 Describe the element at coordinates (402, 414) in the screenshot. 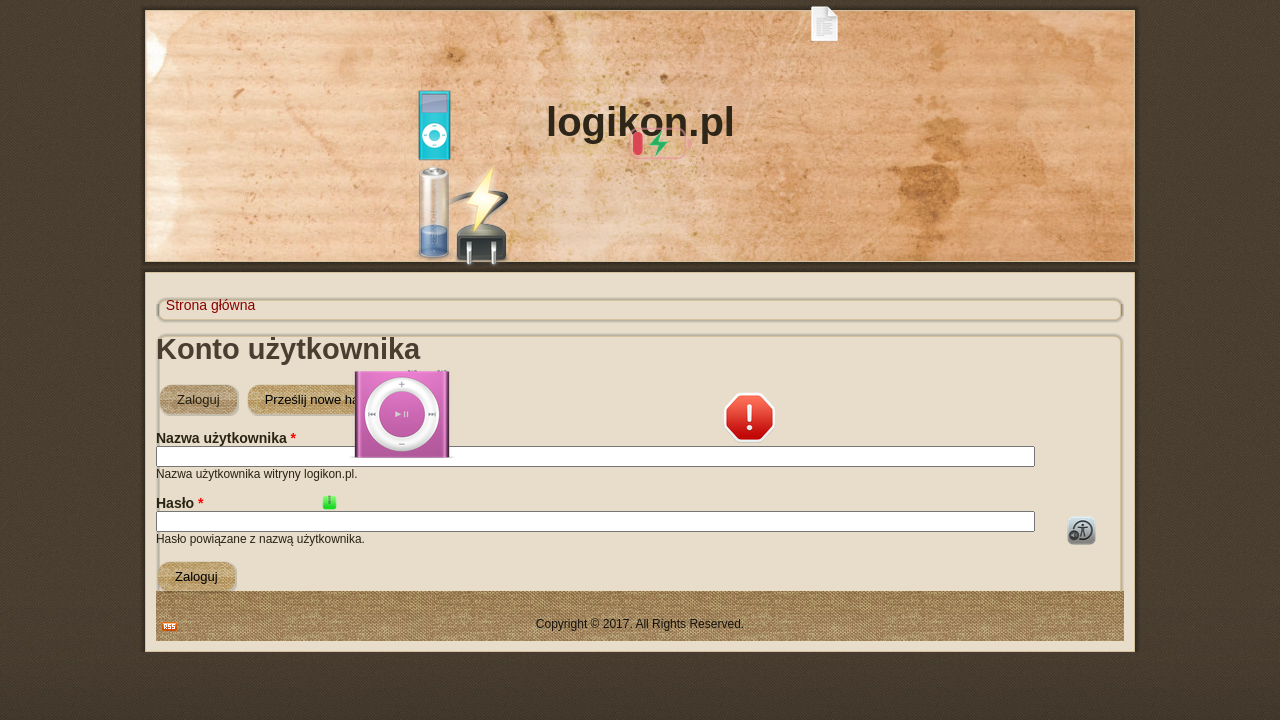

I see `iPod shuffle device connected` at that location.